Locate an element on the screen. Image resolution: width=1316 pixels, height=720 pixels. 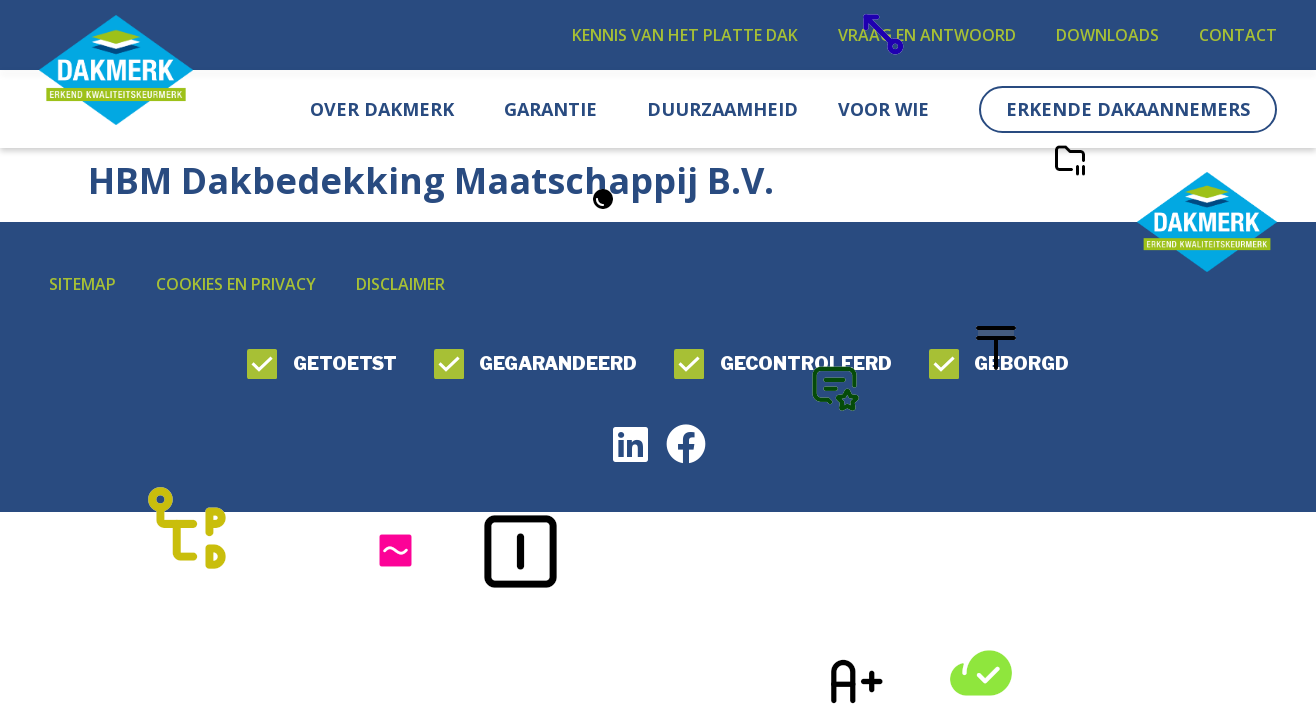
view or select Kazakhstan tenge currency is located at coordinates (996, 346).